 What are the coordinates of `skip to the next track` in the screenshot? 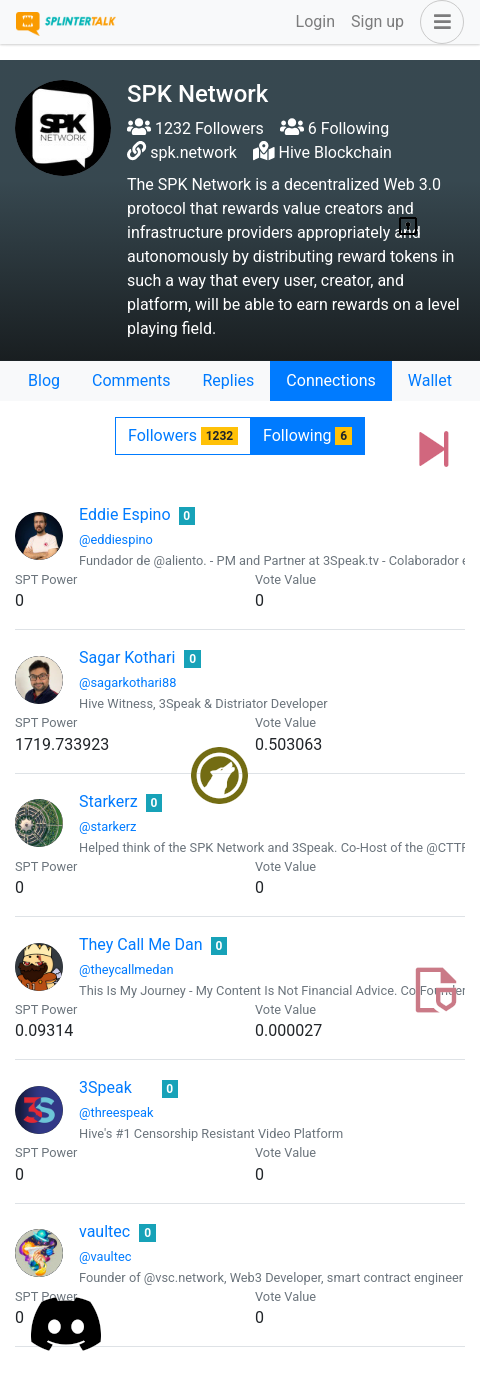 It's located at (435, 449).